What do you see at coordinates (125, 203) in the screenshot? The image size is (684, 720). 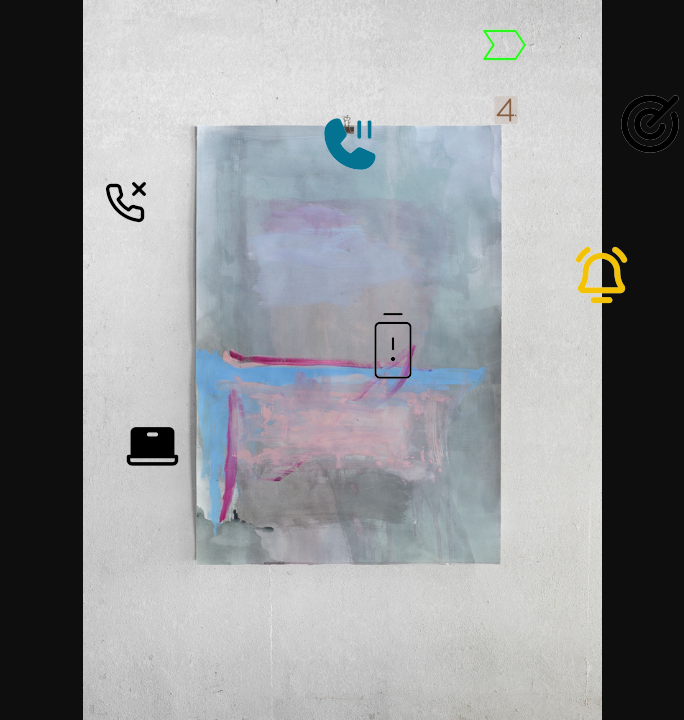 I see `indicates a missed phone call` at bounding box center [125, 203].